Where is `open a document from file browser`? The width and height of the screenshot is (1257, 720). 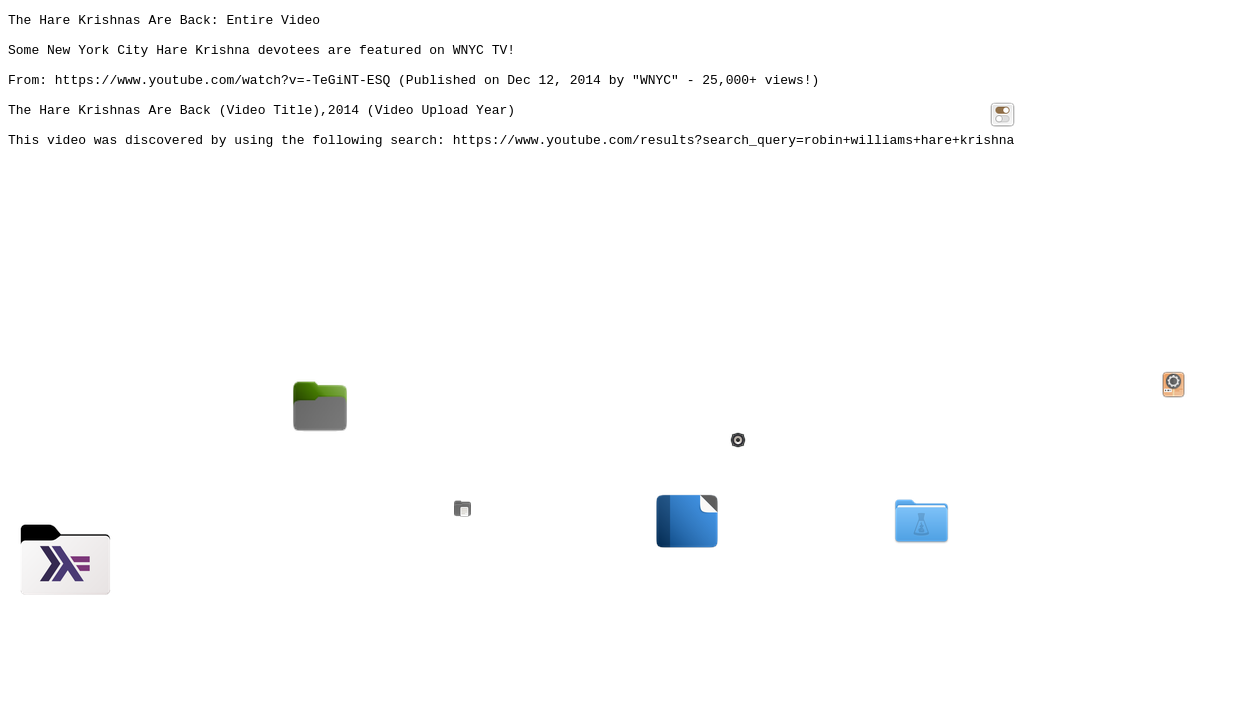 open a document from file browser is located at coordinates (462, 508).